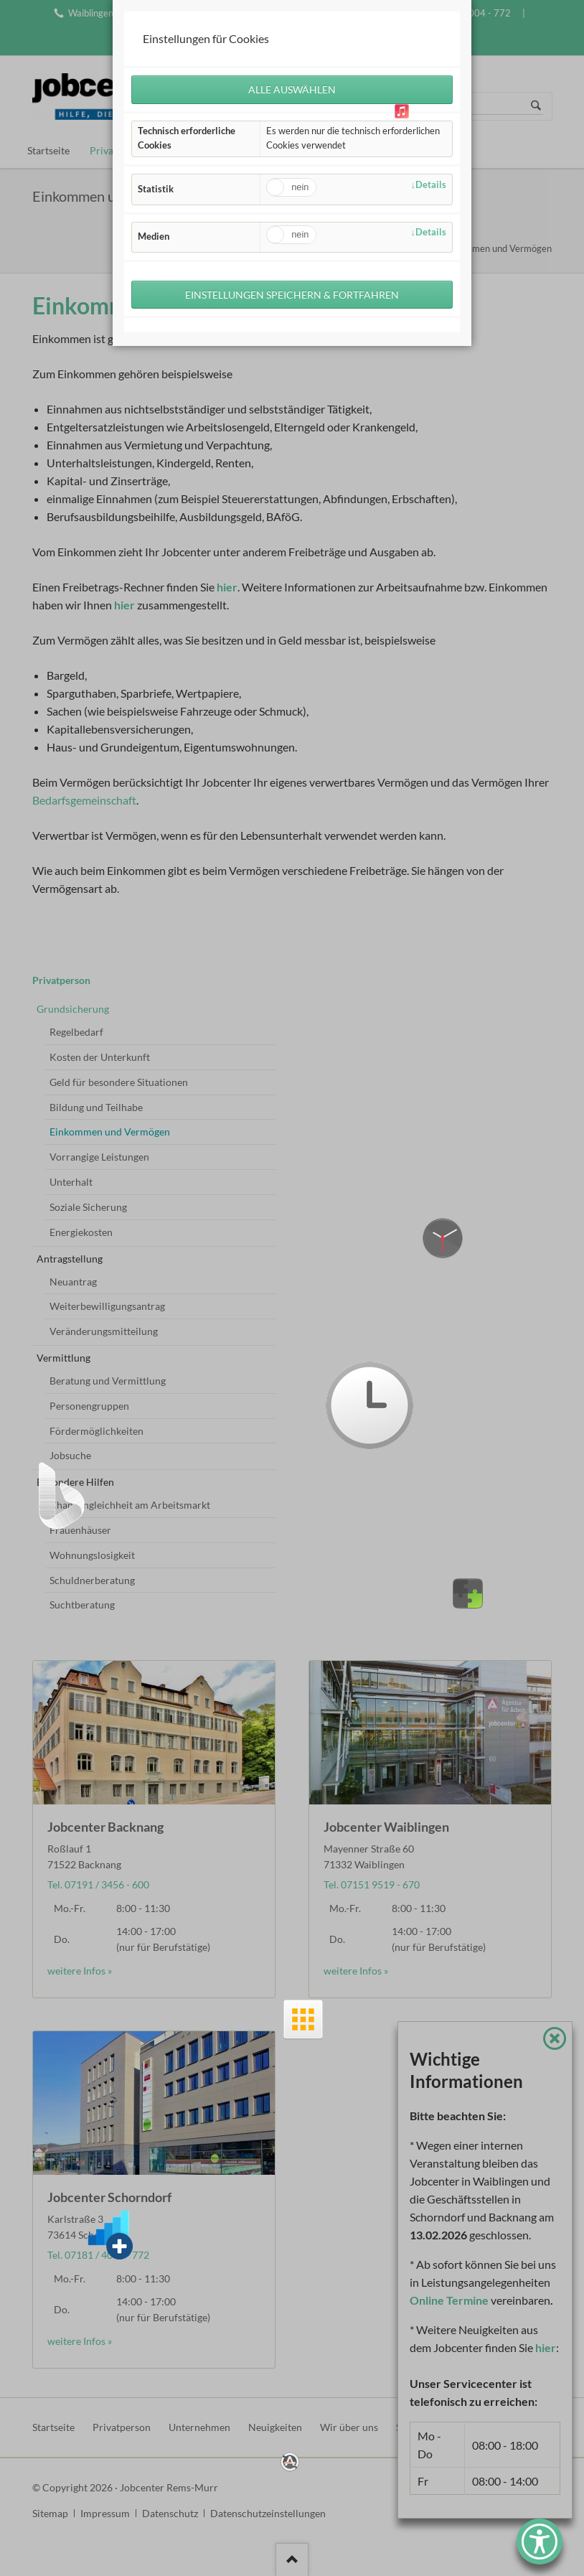 This screenshot has width=584, height=2576. What do you see at coordinates (443, 1238) in the screenshot?
I see `open the clocks app` at bounding box center [443, 1238].